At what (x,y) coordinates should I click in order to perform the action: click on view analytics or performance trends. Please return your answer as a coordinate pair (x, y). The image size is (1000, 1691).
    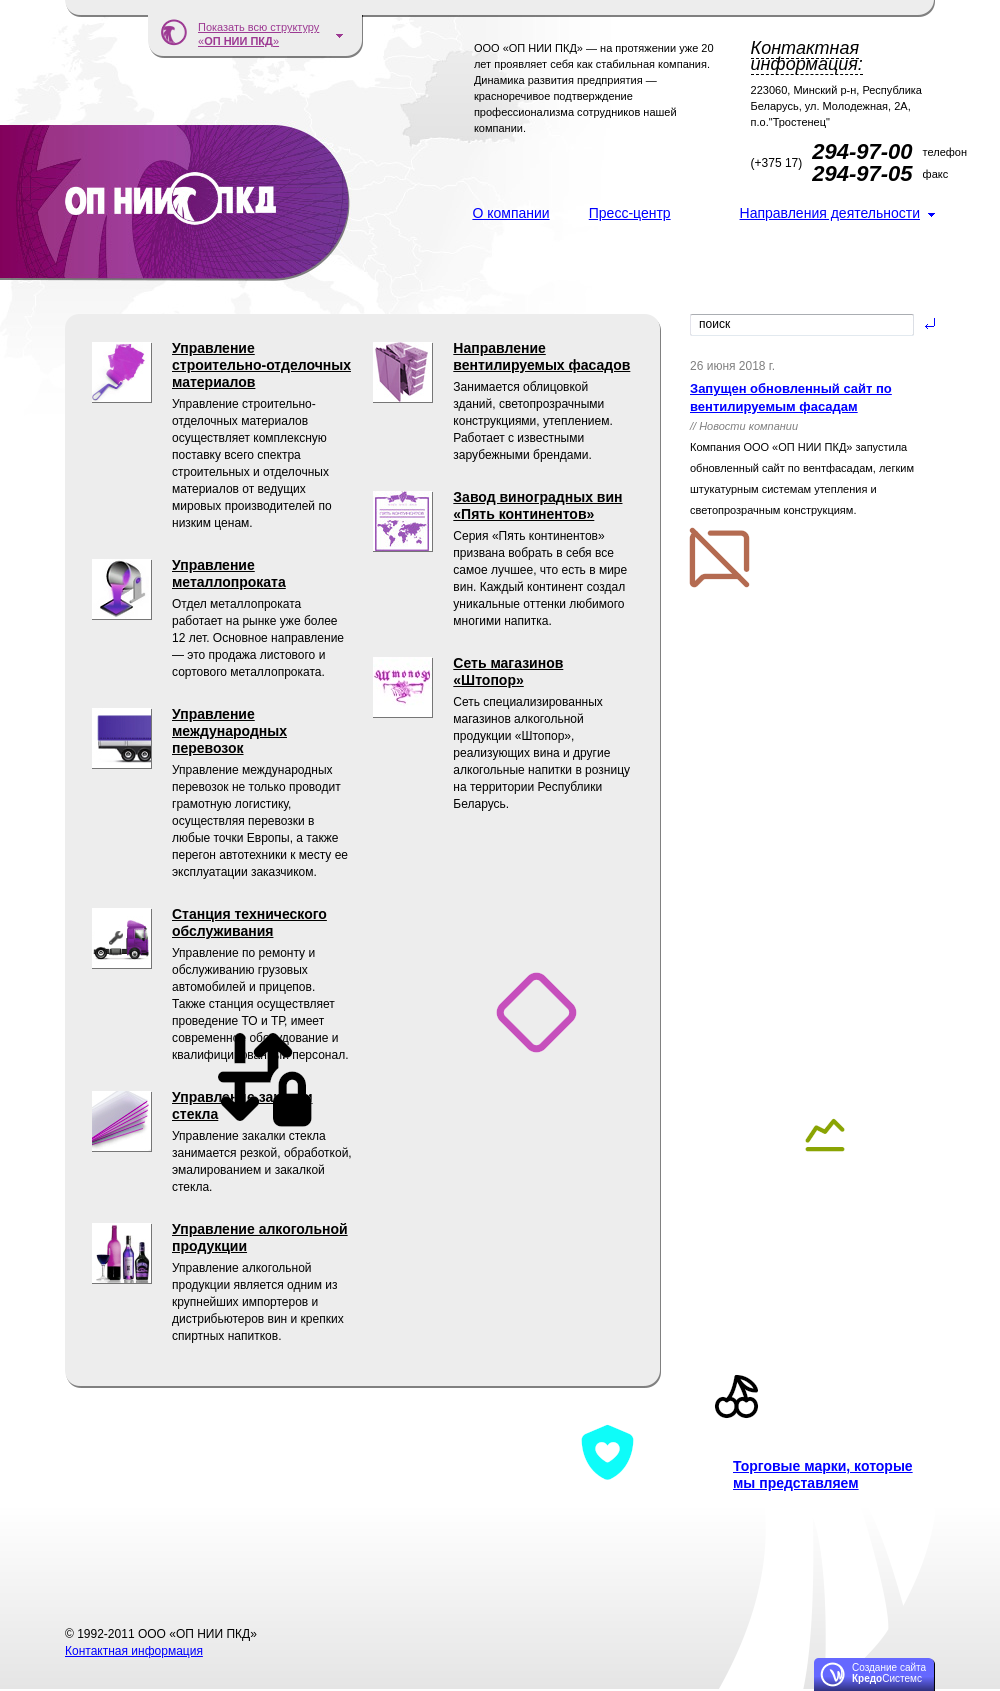
    Looking at the image, I should click on (825, 1134).